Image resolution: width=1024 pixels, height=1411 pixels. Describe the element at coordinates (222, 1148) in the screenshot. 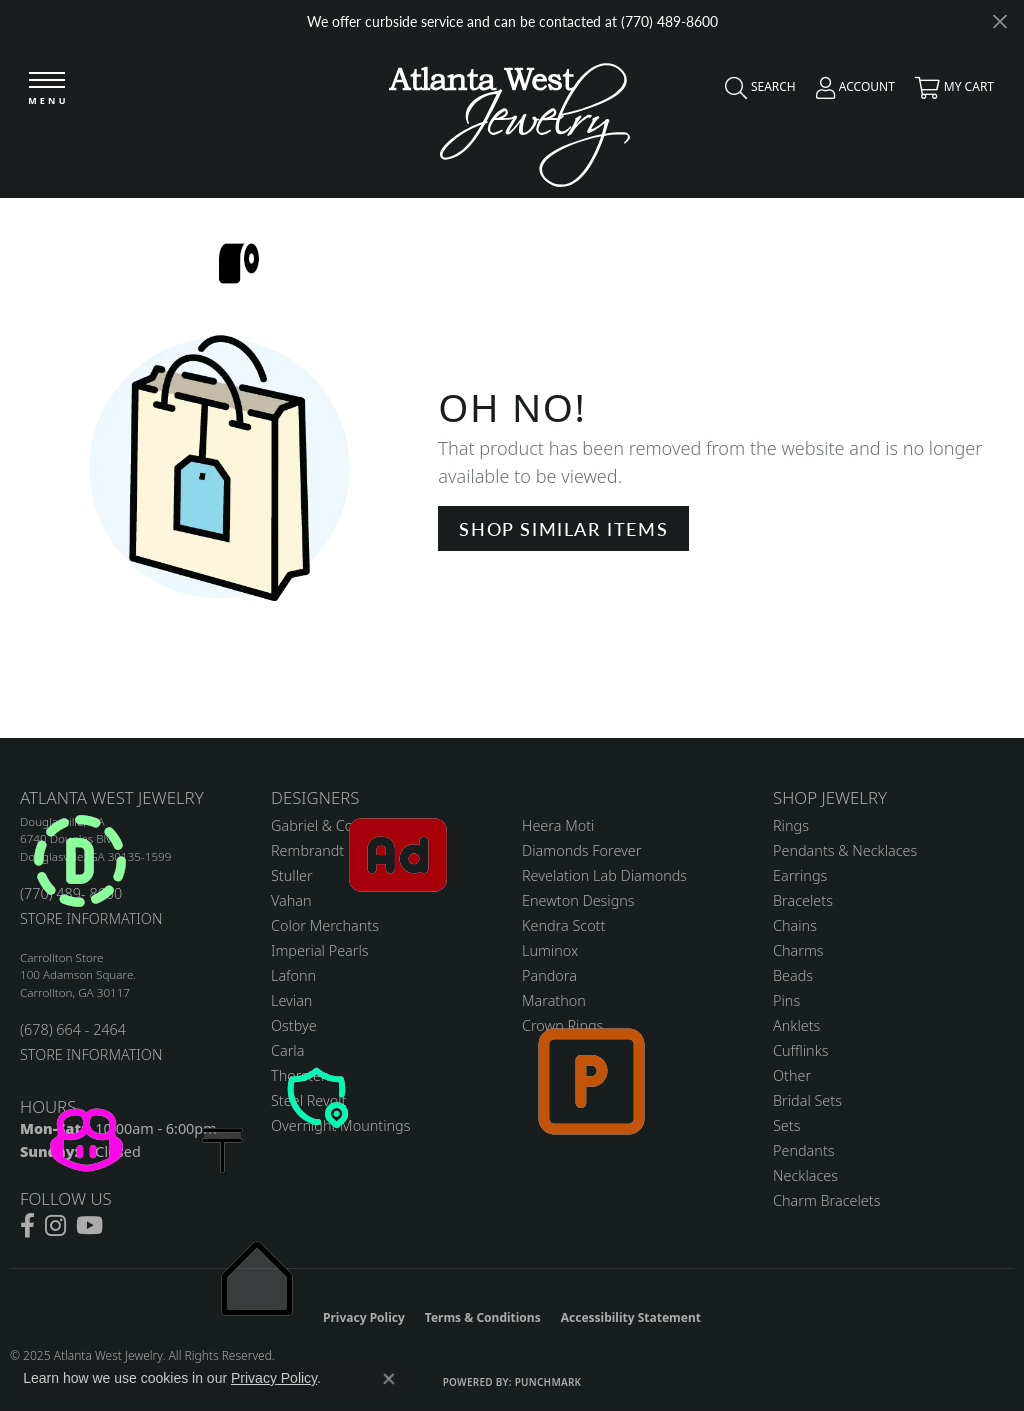

I see `view or select Kazakhstan tenge currency` at that location.